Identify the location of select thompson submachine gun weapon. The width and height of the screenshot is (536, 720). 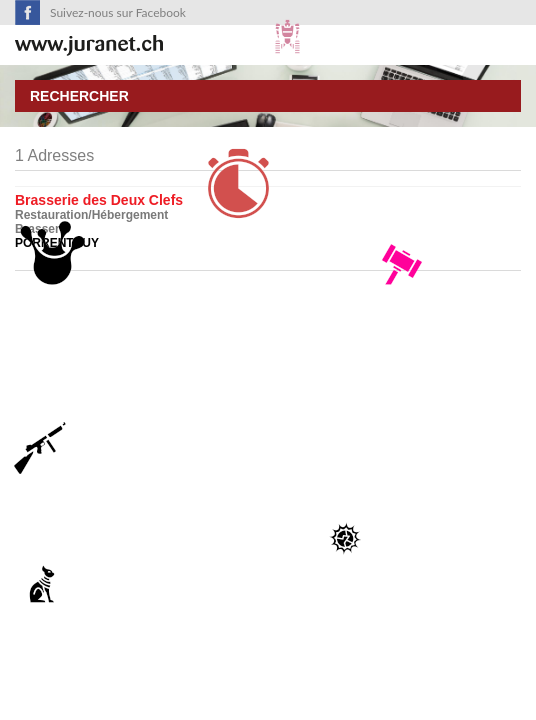
(40, 448).